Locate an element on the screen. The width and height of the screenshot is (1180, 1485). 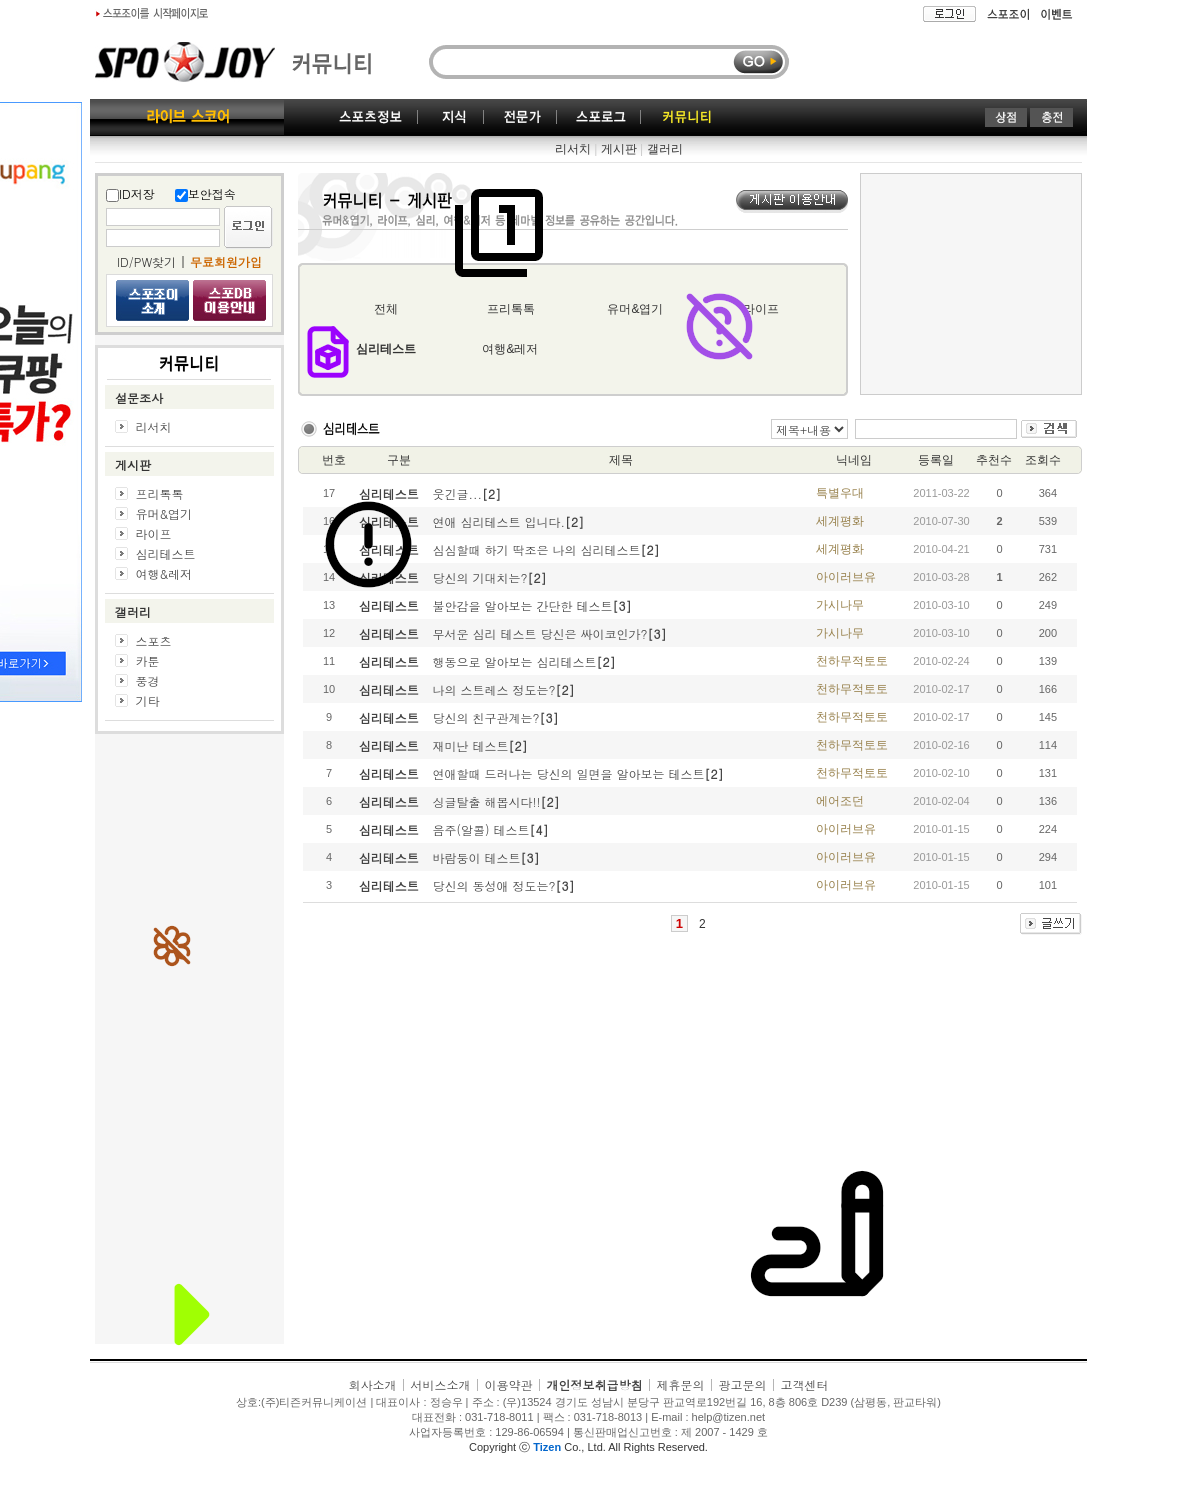
open a 3d model file is located at coordinates (328, 352).